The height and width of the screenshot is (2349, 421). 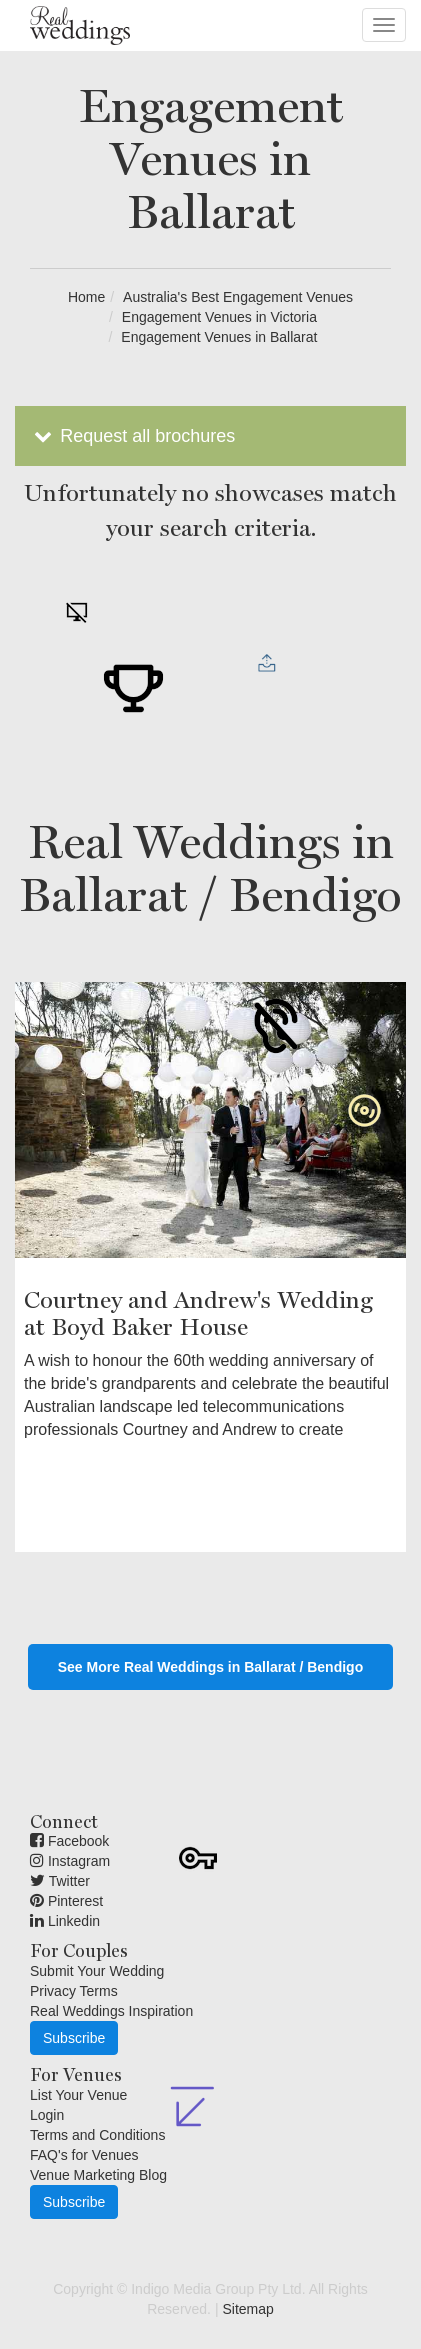 I want to click on access vpn or secure connection settings, so click(x=198, y=1858).